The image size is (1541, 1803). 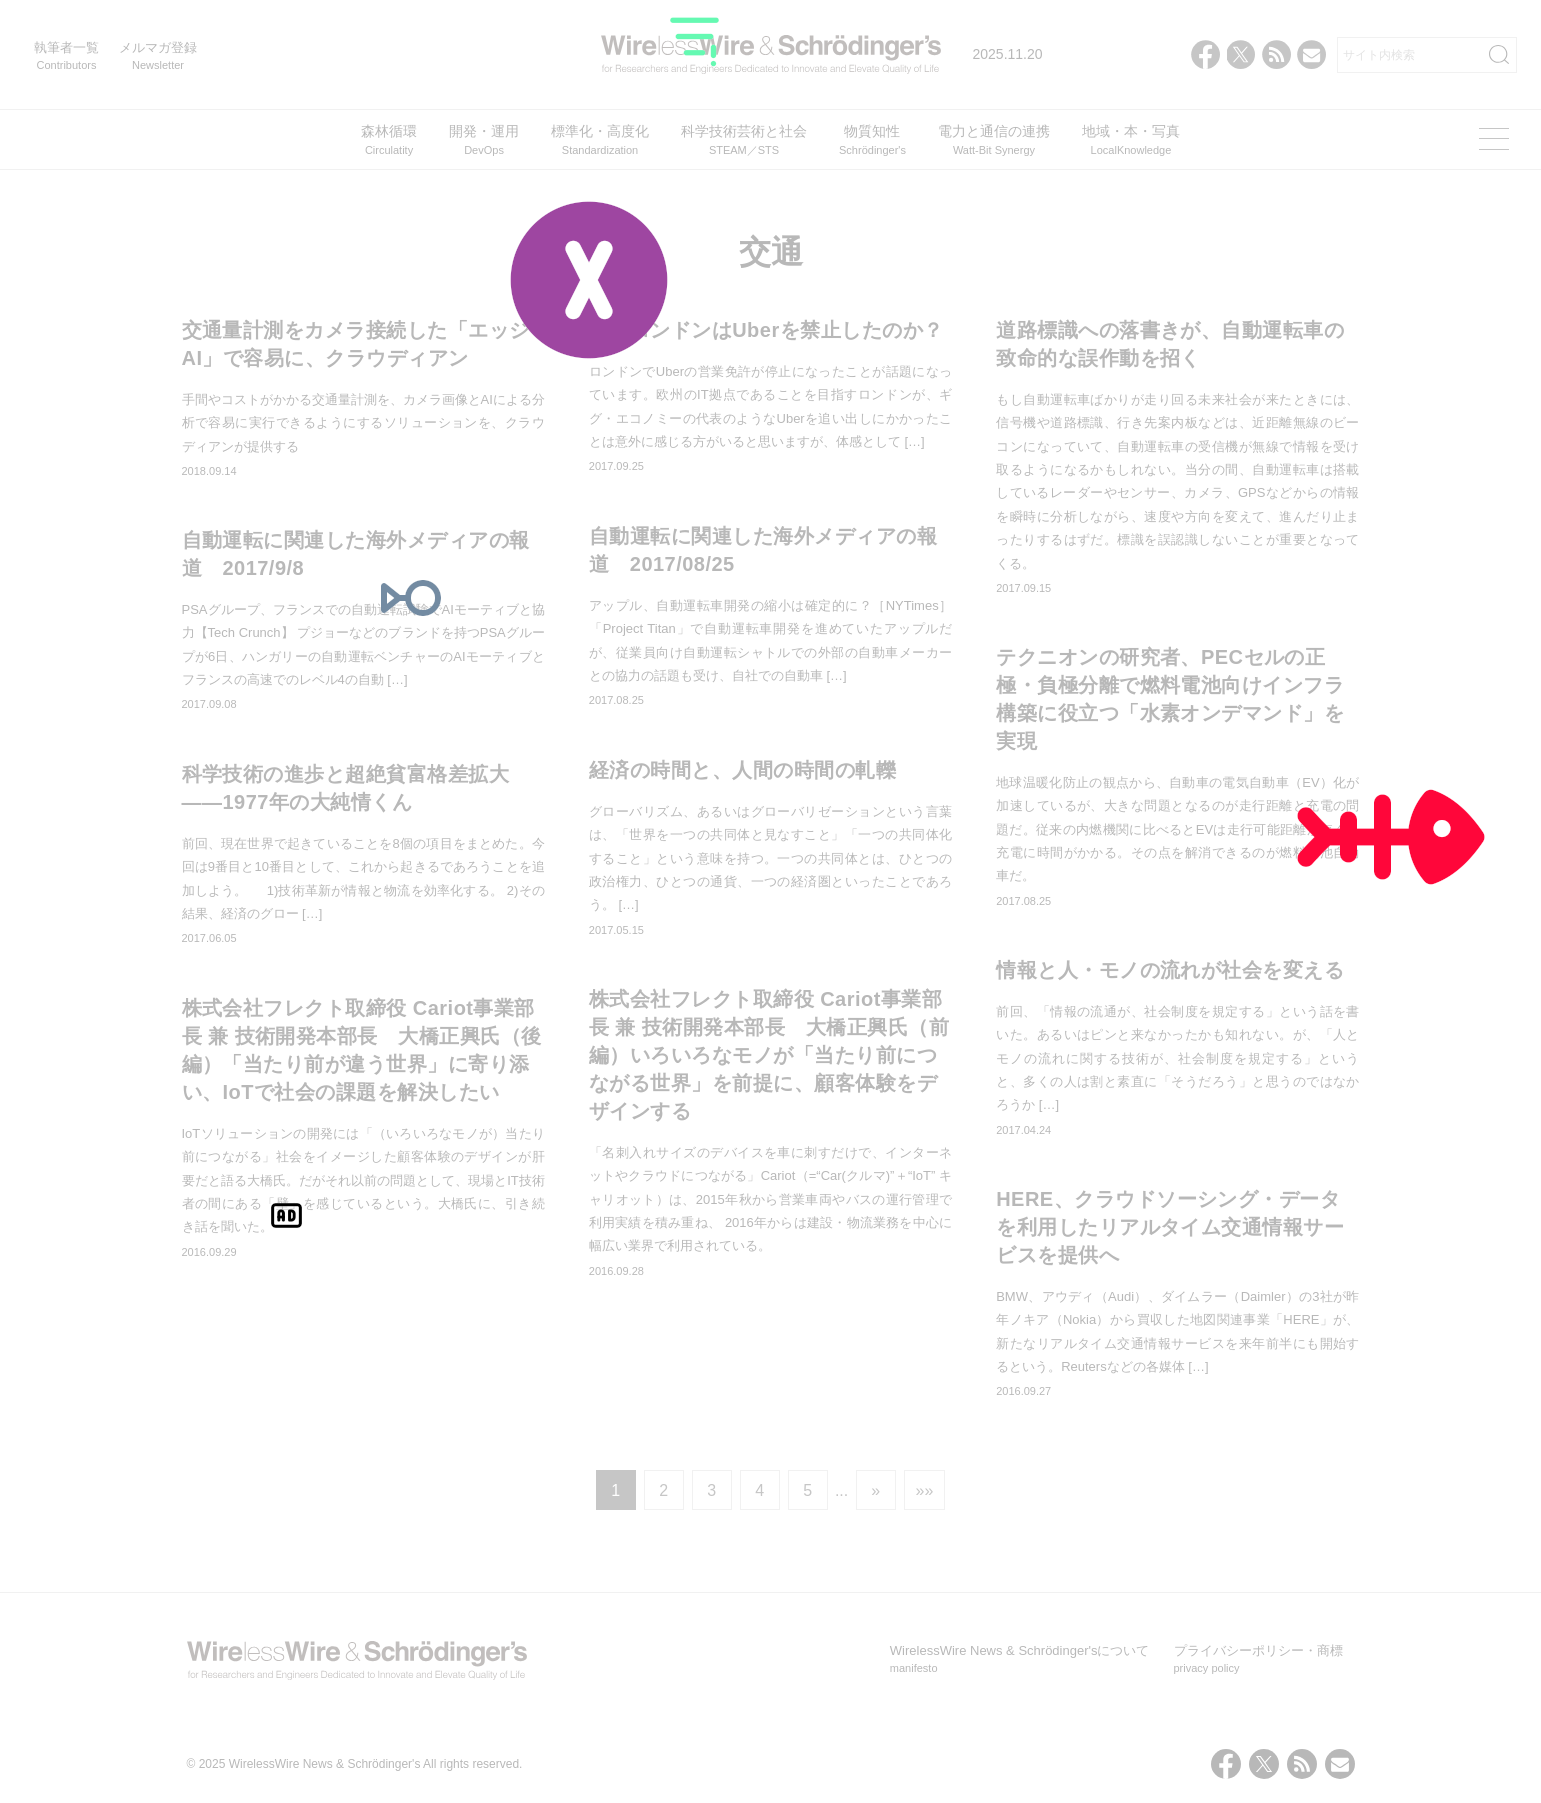 I want to click on filter settings require attention, so click(x=694, y=36).